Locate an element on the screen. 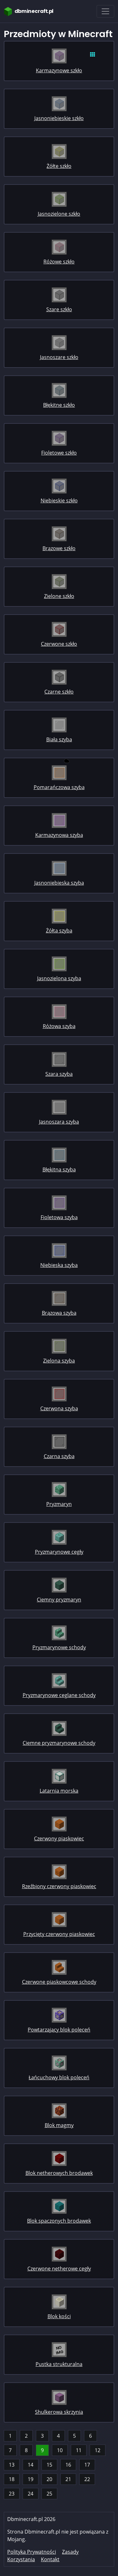 The image size is (118, 2576). indicates cloudy weather conditions is located at coordinates (67, 761).